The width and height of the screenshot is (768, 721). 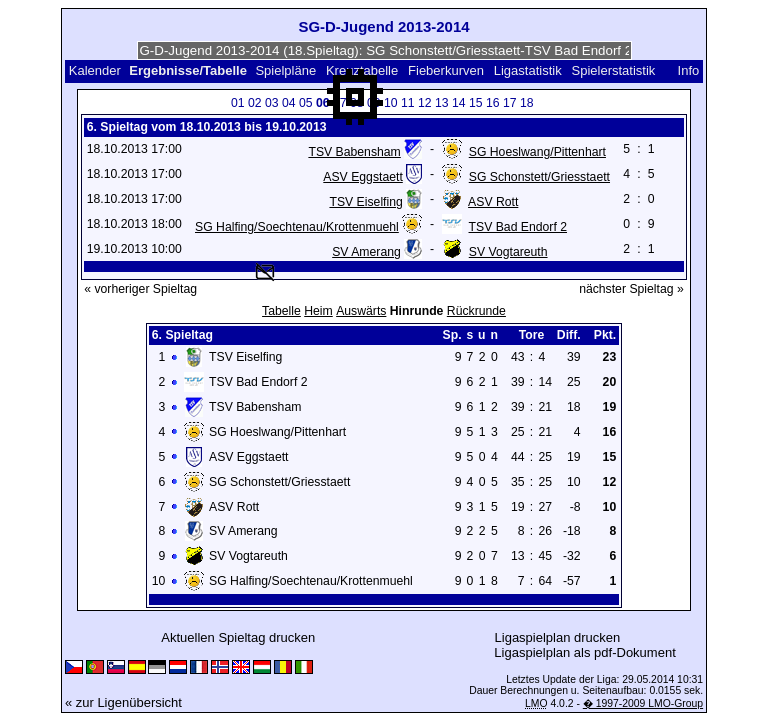 I want to click on email notifications disabled, so click(x=265, y=272).